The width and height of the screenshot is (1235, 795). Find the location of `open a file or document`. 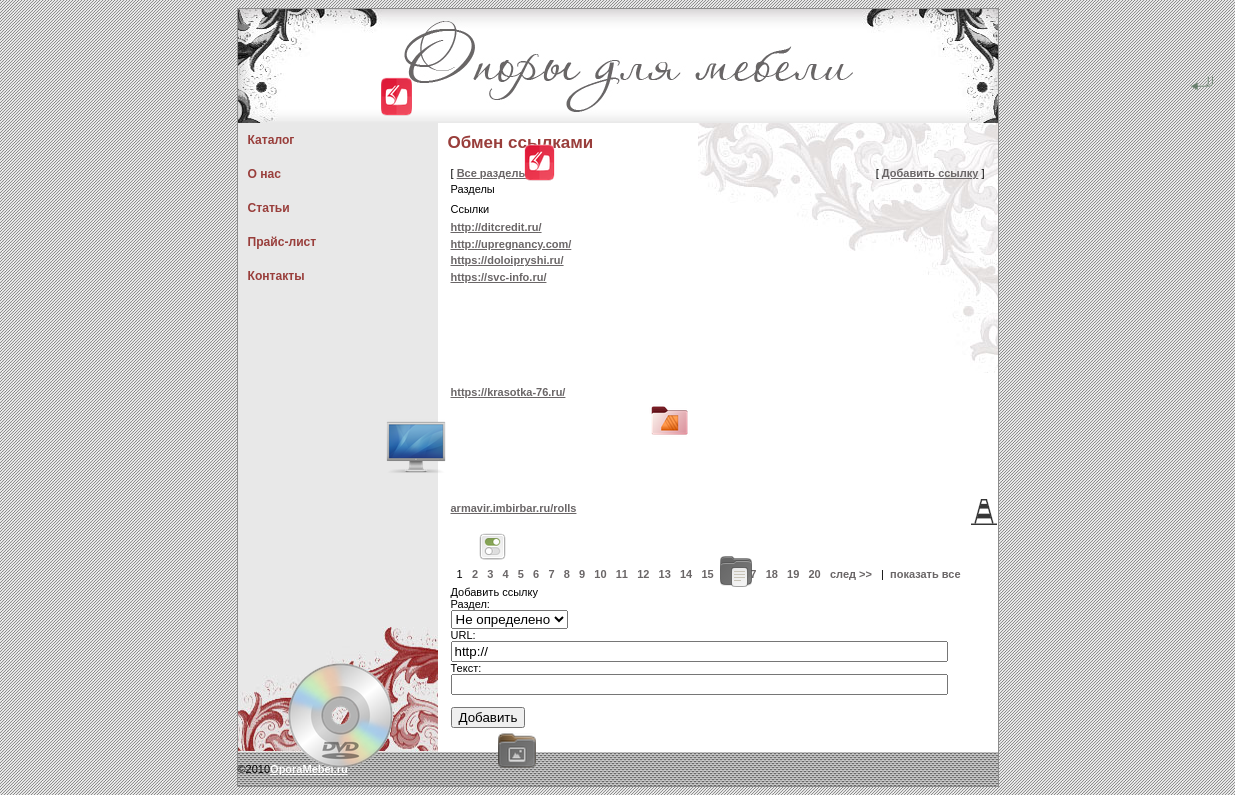

open a file or document is located at coordinates (736, 571).